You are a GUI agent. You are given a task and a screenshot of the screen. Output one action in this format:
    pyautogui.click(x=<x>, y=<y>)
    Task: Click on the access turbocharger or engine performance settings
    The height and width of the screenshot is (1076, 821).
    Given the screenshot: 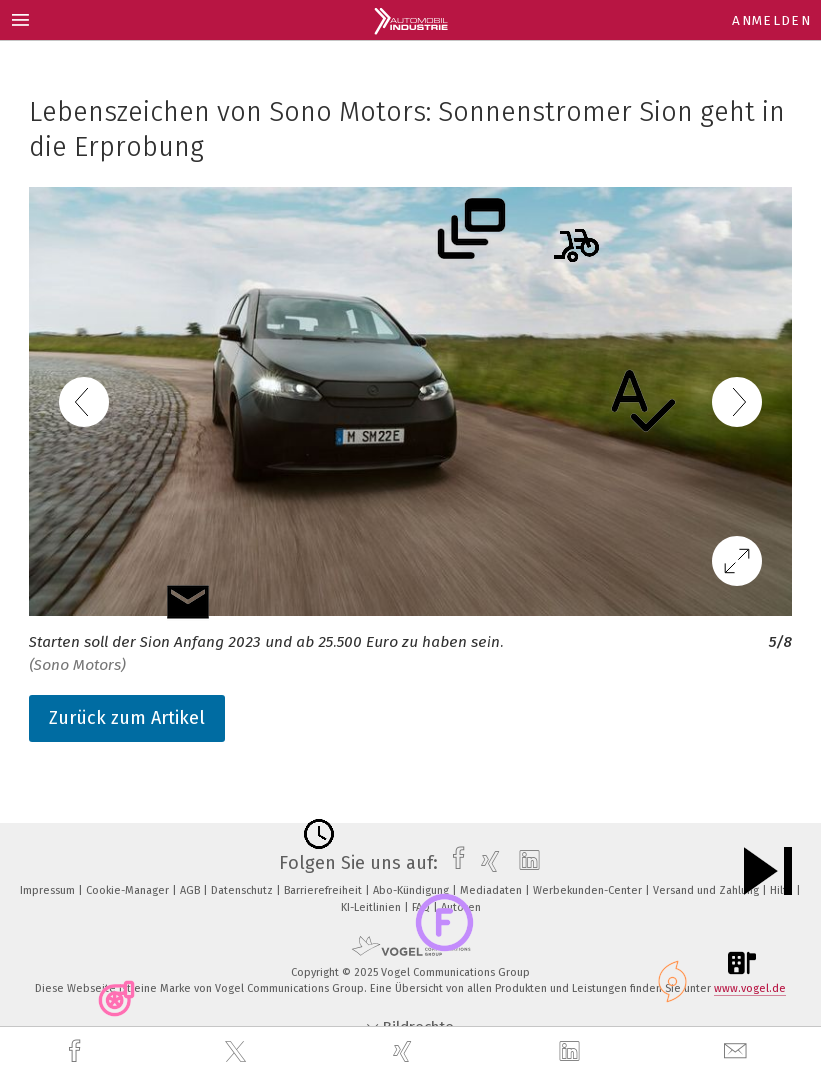 What is the action you would take?
    pyautogui.click(x=116, y=998)
    